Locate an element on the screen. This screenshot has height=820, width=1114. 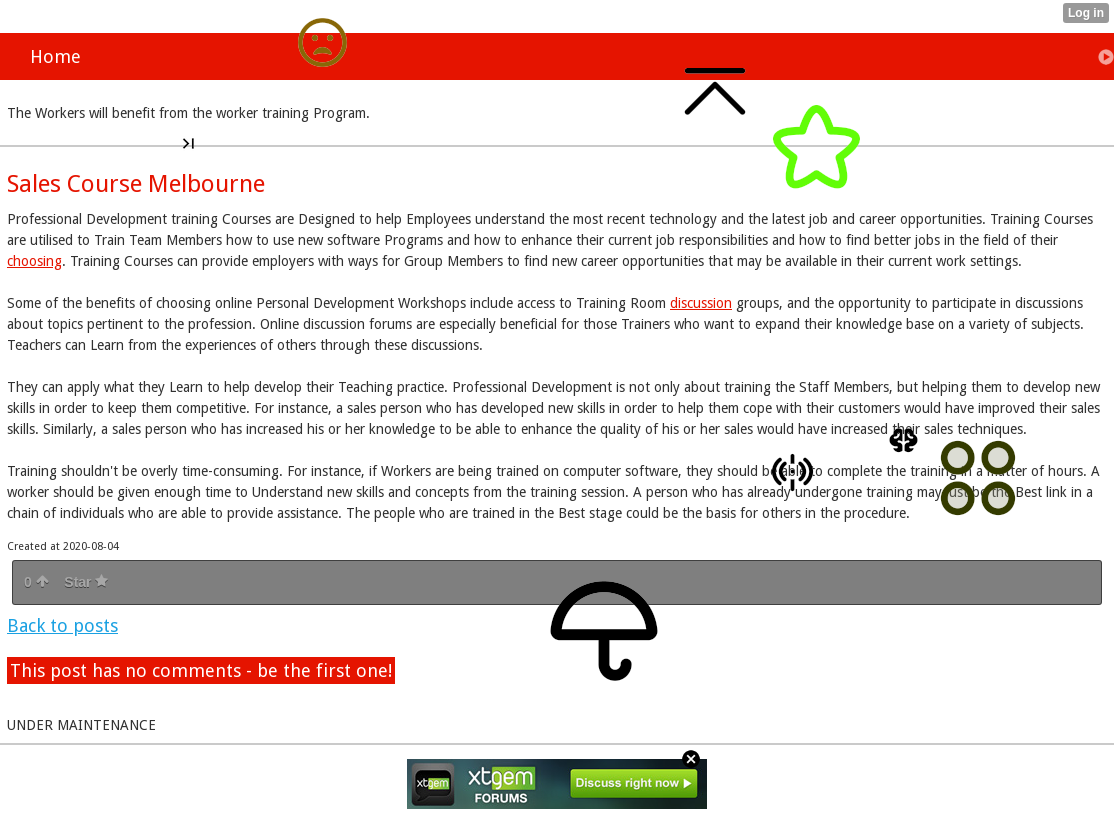
access AI or machine learning features is located at coordinates (903, 440).